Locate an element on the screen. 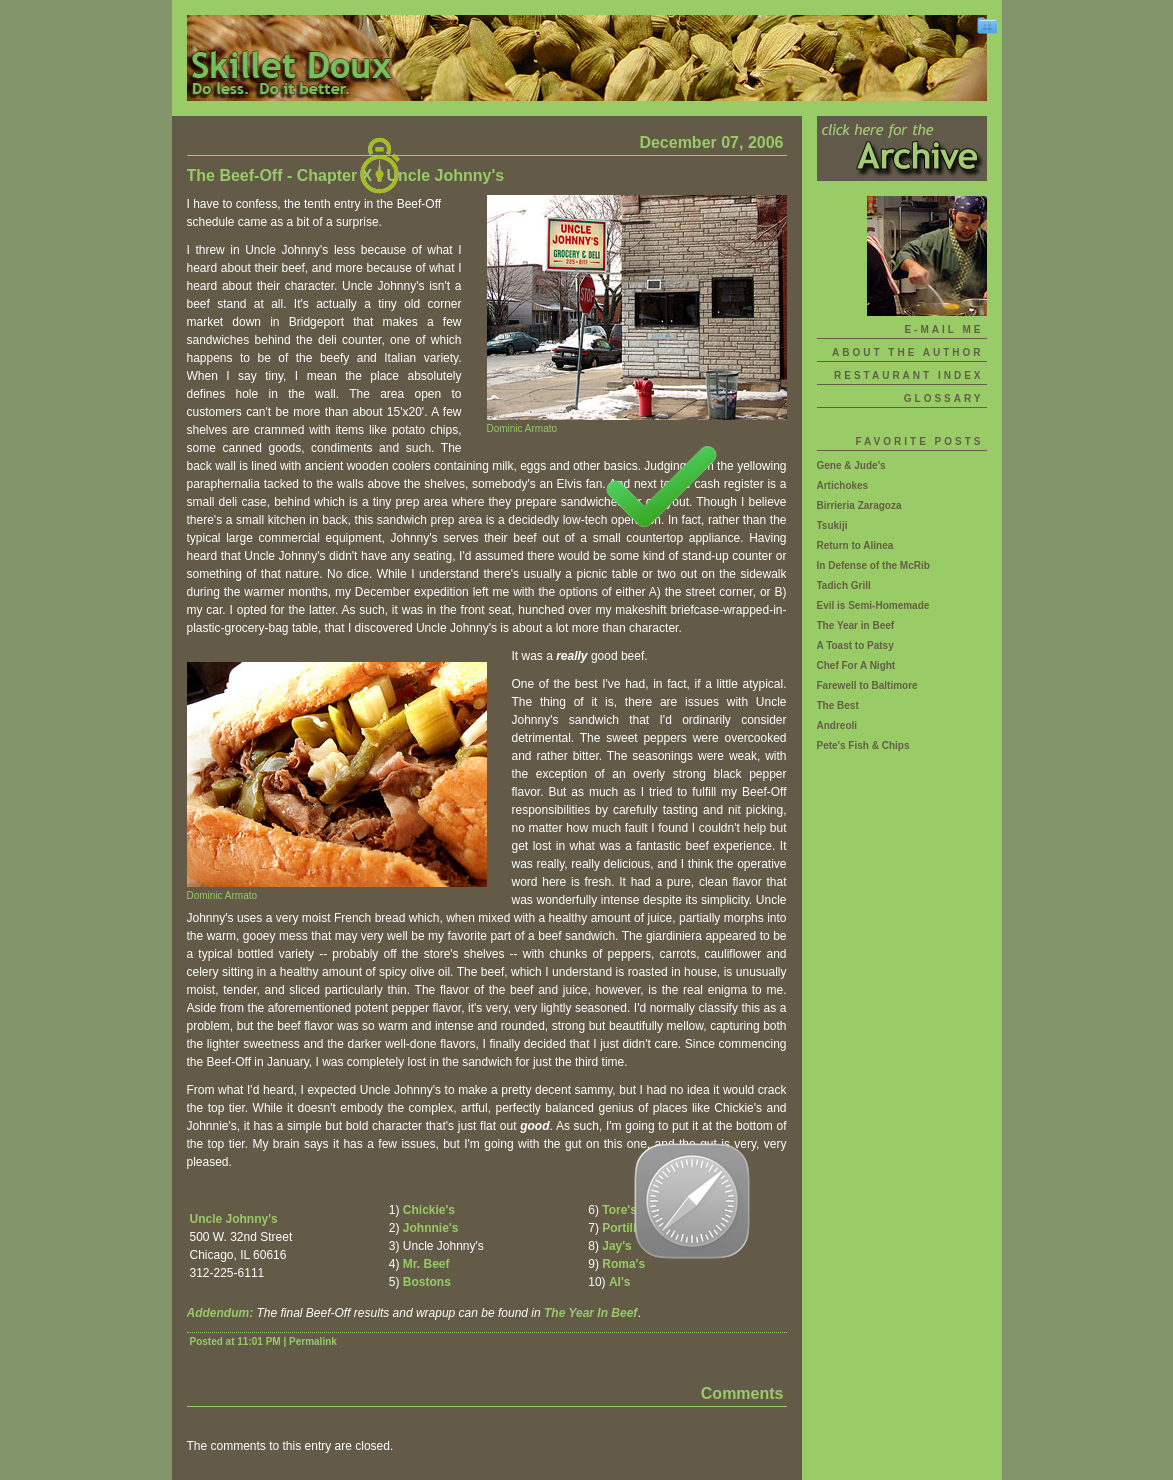 This screenshot has height=1480, width=1173. open the servers folder is located at coordinates (987, 25).